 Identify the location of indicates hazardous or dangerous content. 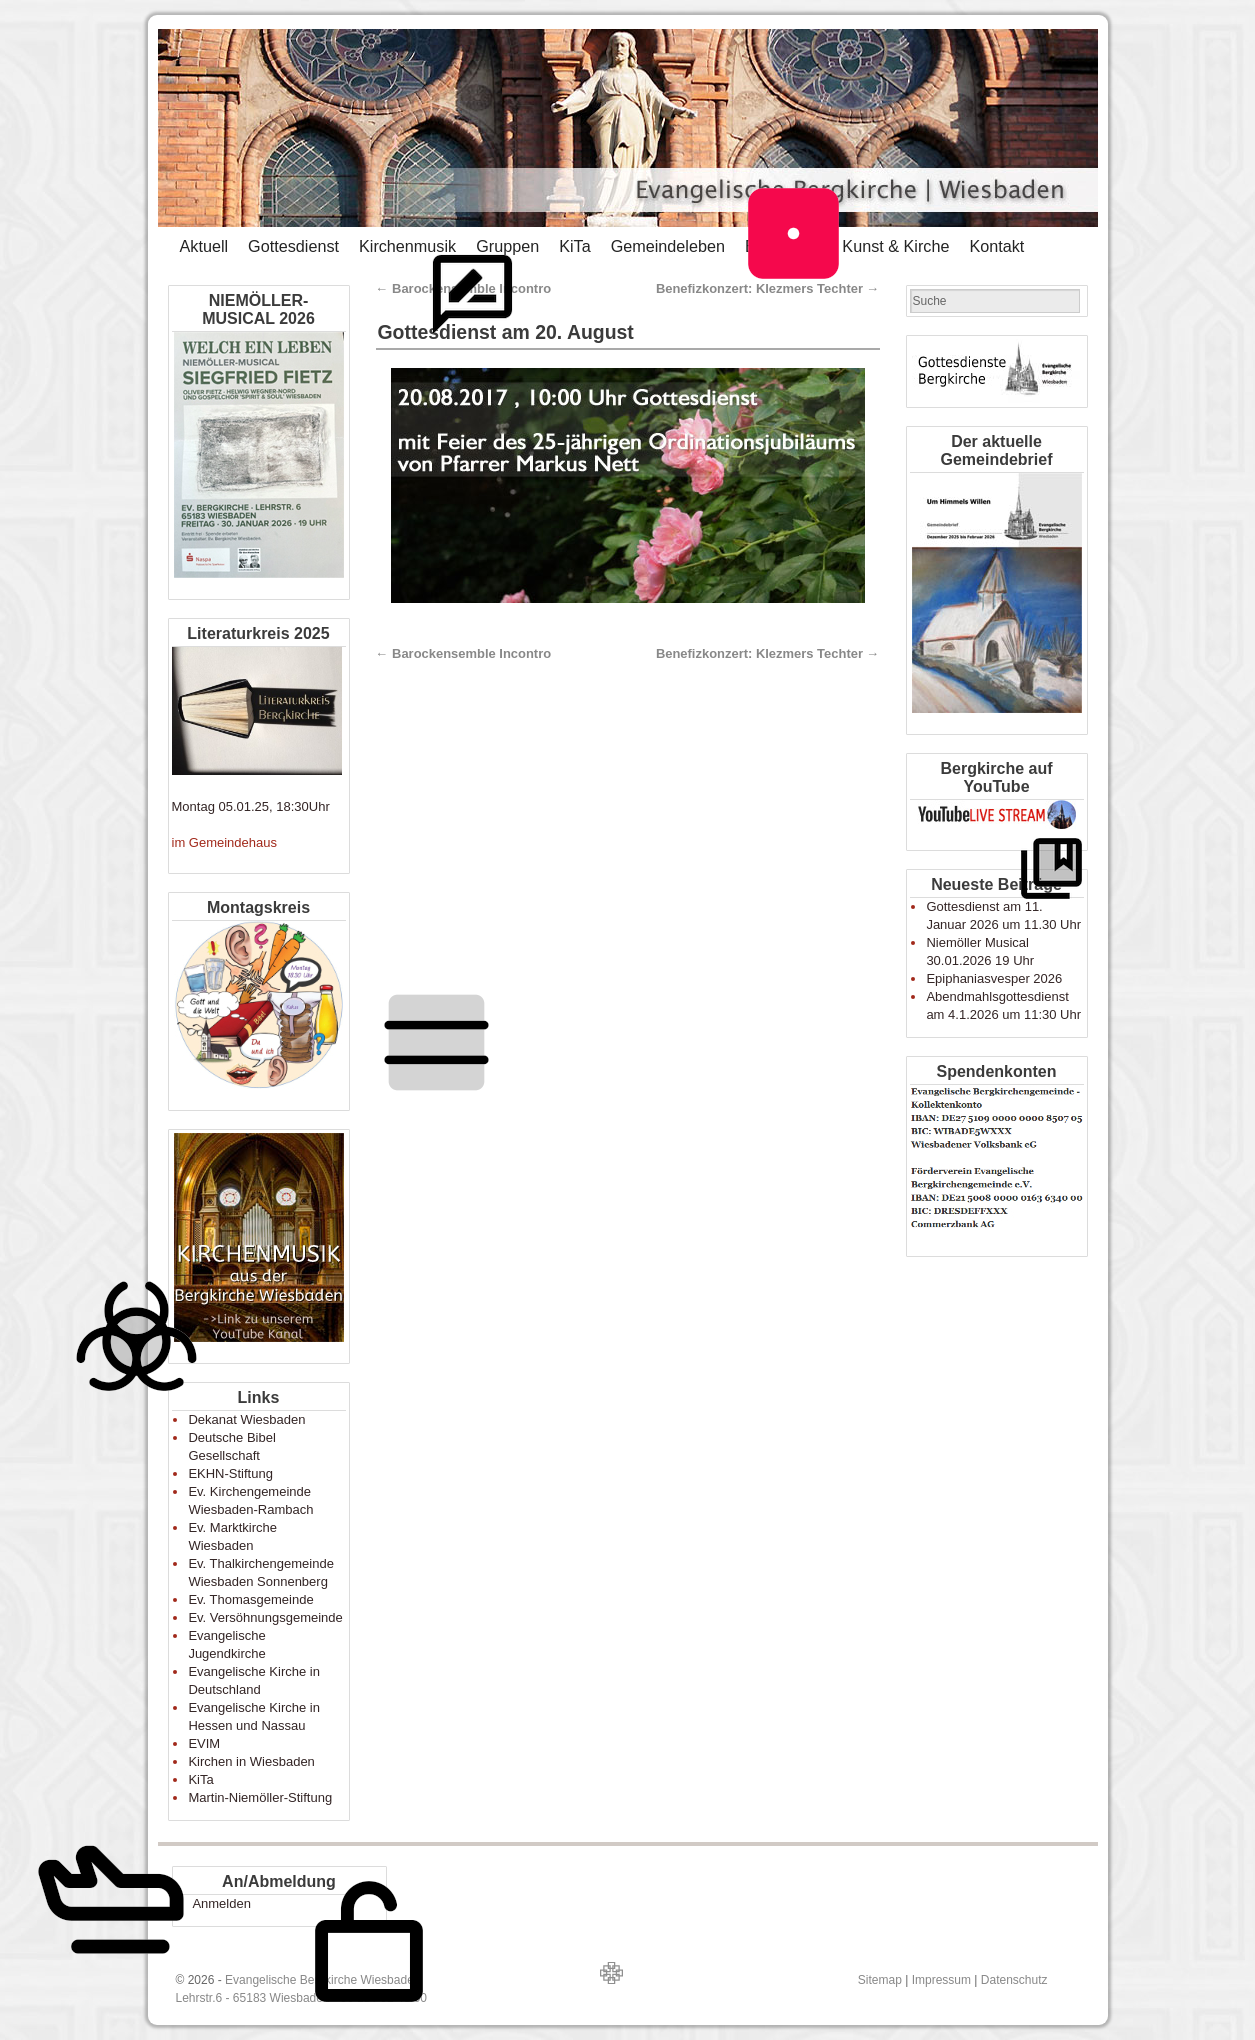
(136, 1339).